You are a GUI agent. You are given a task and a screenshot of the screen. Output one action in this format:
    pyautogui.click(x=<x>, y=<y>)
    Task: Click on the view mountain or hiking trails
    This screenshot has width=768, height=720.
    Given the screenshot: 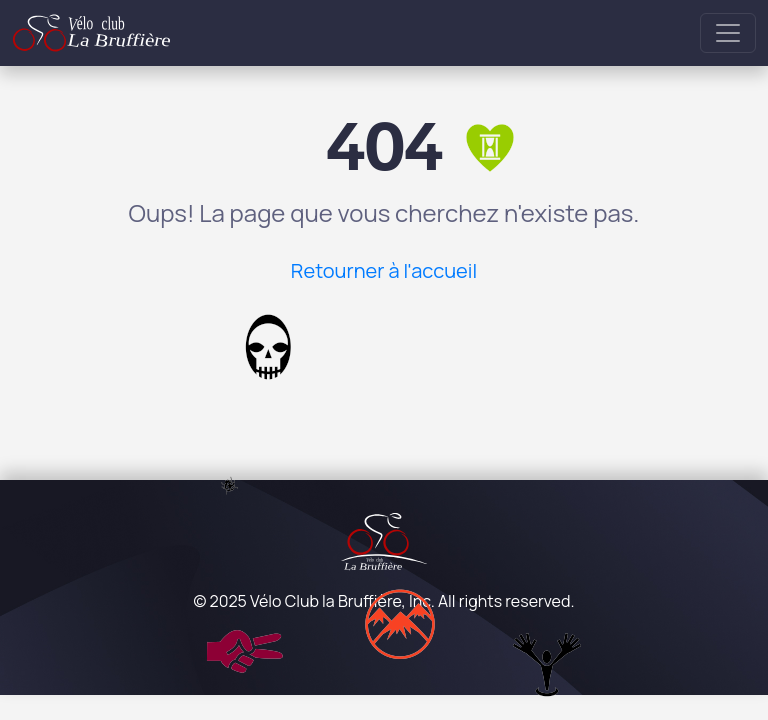 What is the action you would take?
    pyautogui.click(x=400, y=624)
    